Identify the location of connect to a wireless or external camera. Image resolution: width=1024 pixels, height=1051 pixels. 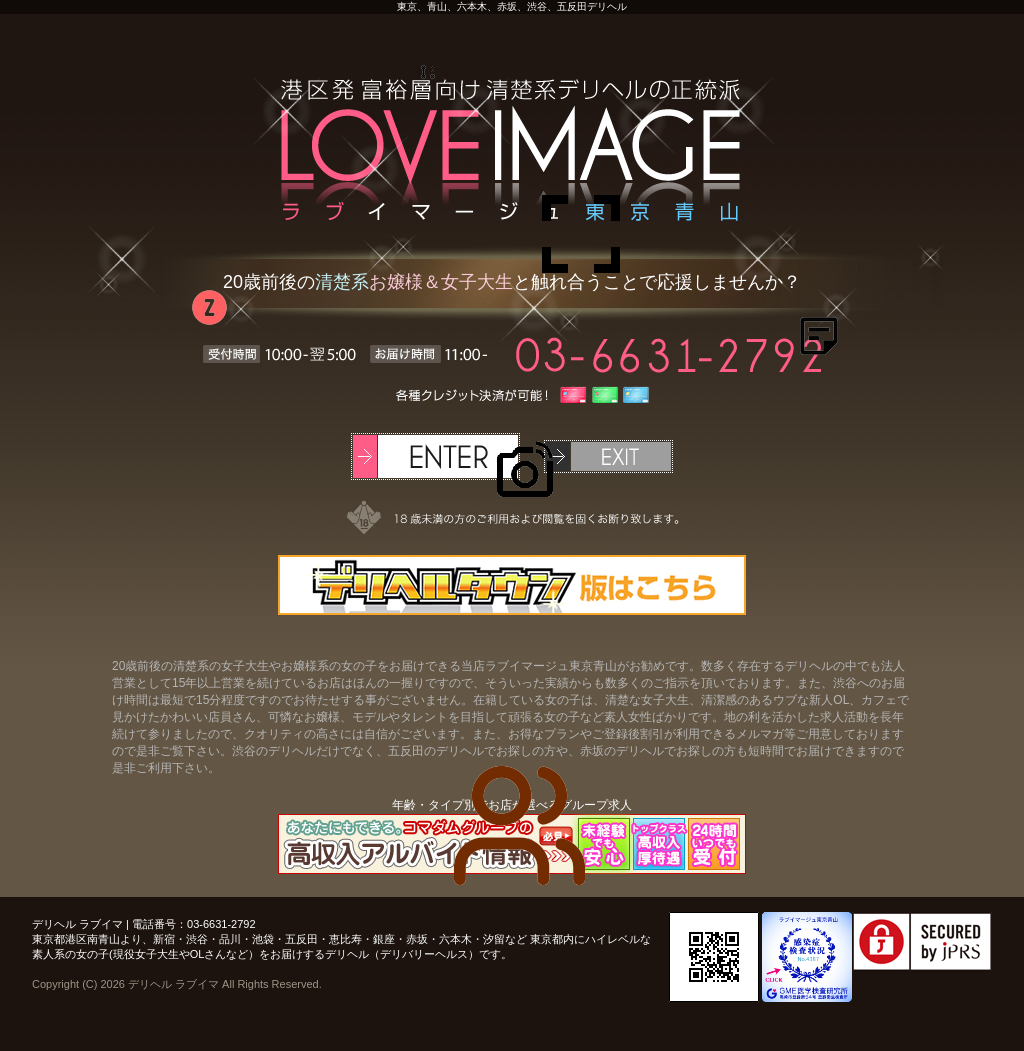
(525, 469).